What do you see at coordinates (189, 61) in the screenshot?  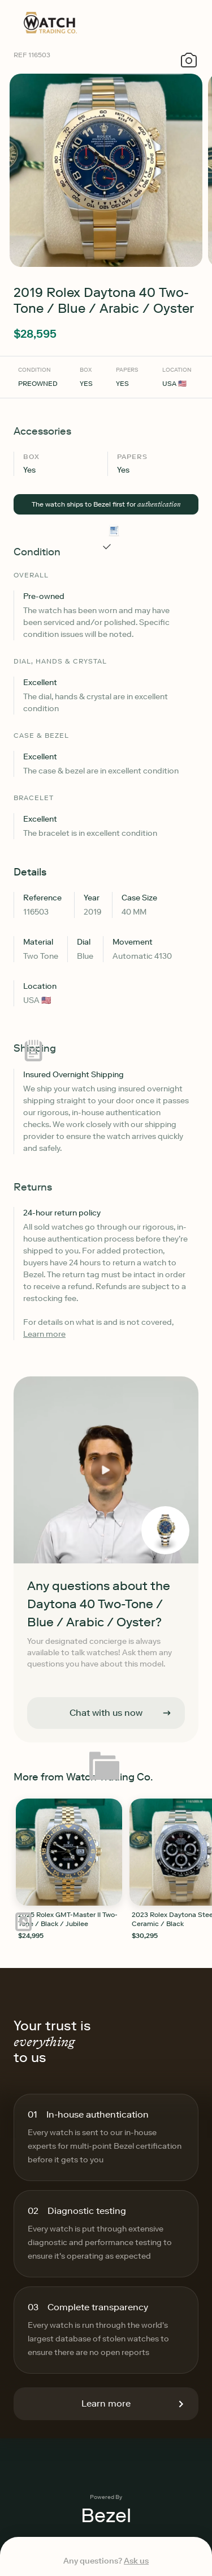 I see `open the camera app` at bounding box center [189, 61].